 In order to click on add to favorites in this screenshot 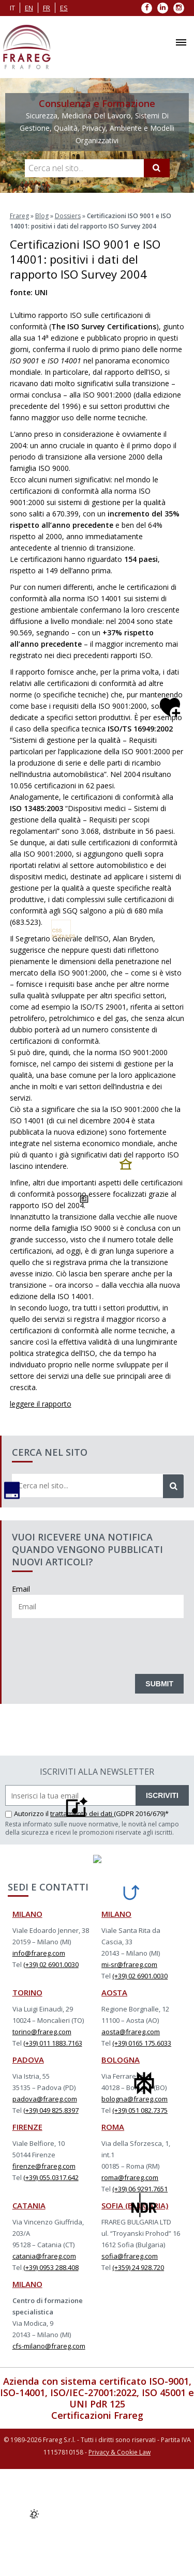, I will do `click(170, 707)`.